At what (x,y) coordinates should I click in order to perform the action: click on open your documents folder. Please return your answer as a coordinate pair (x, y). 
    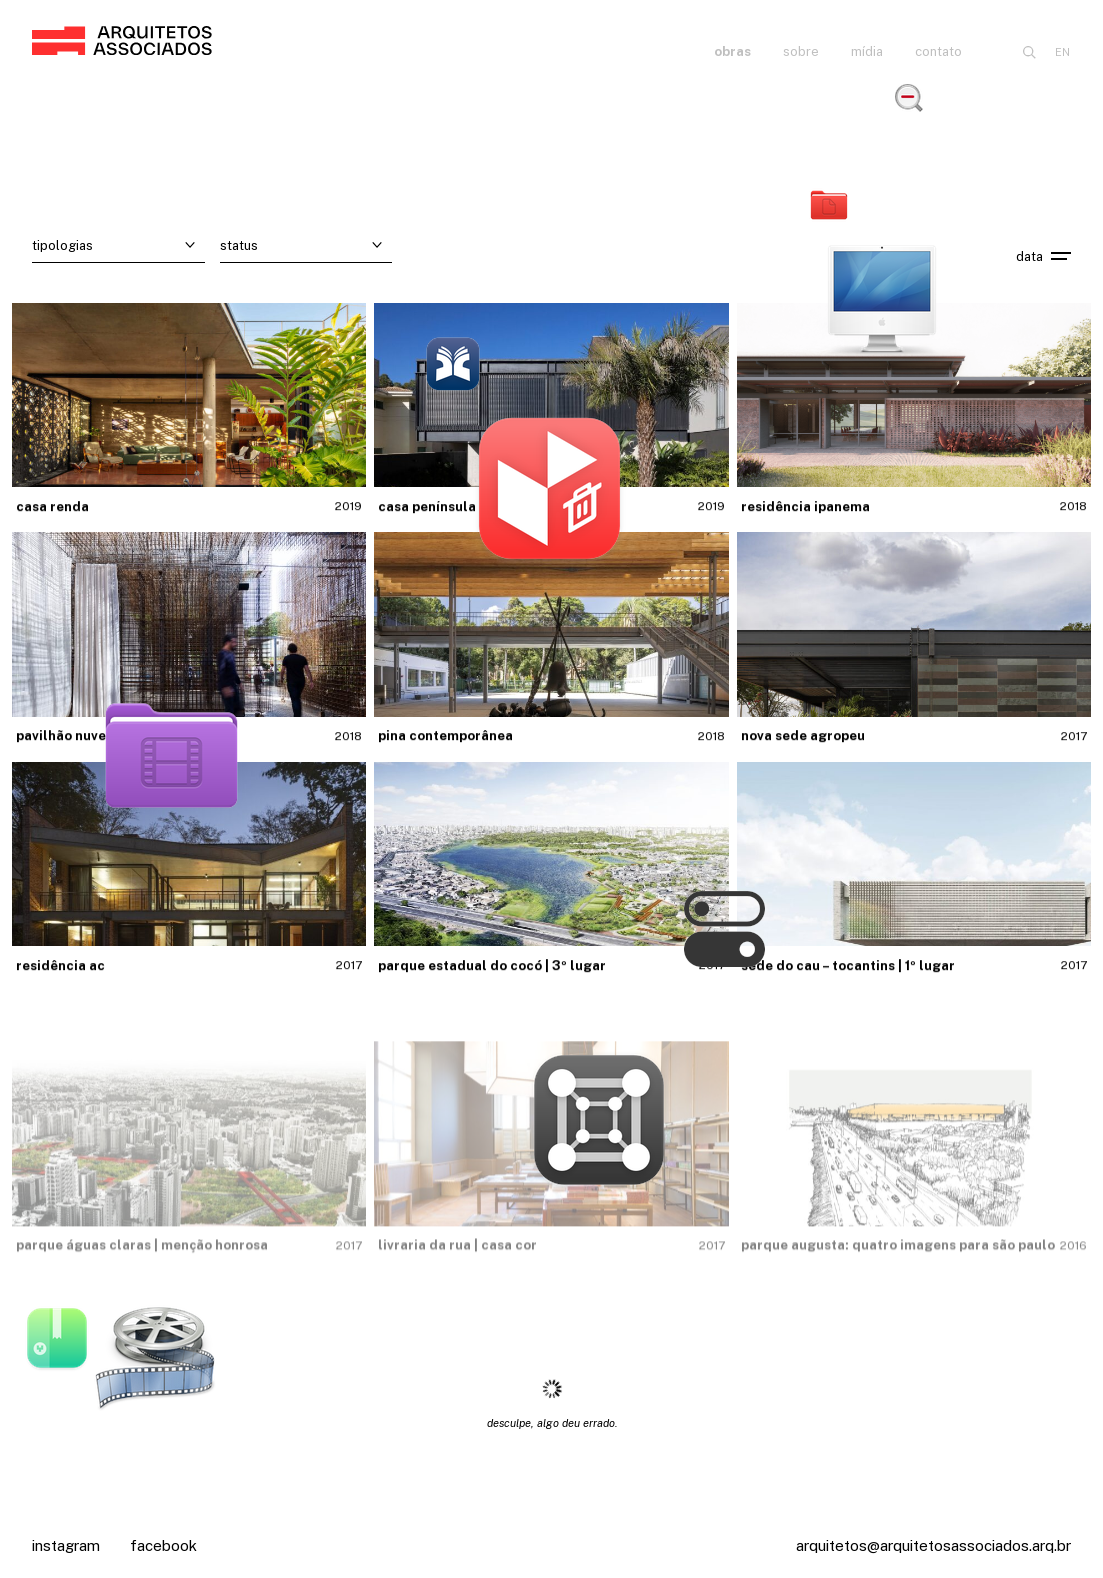
    Looking at the image, I should click on (829, 205).